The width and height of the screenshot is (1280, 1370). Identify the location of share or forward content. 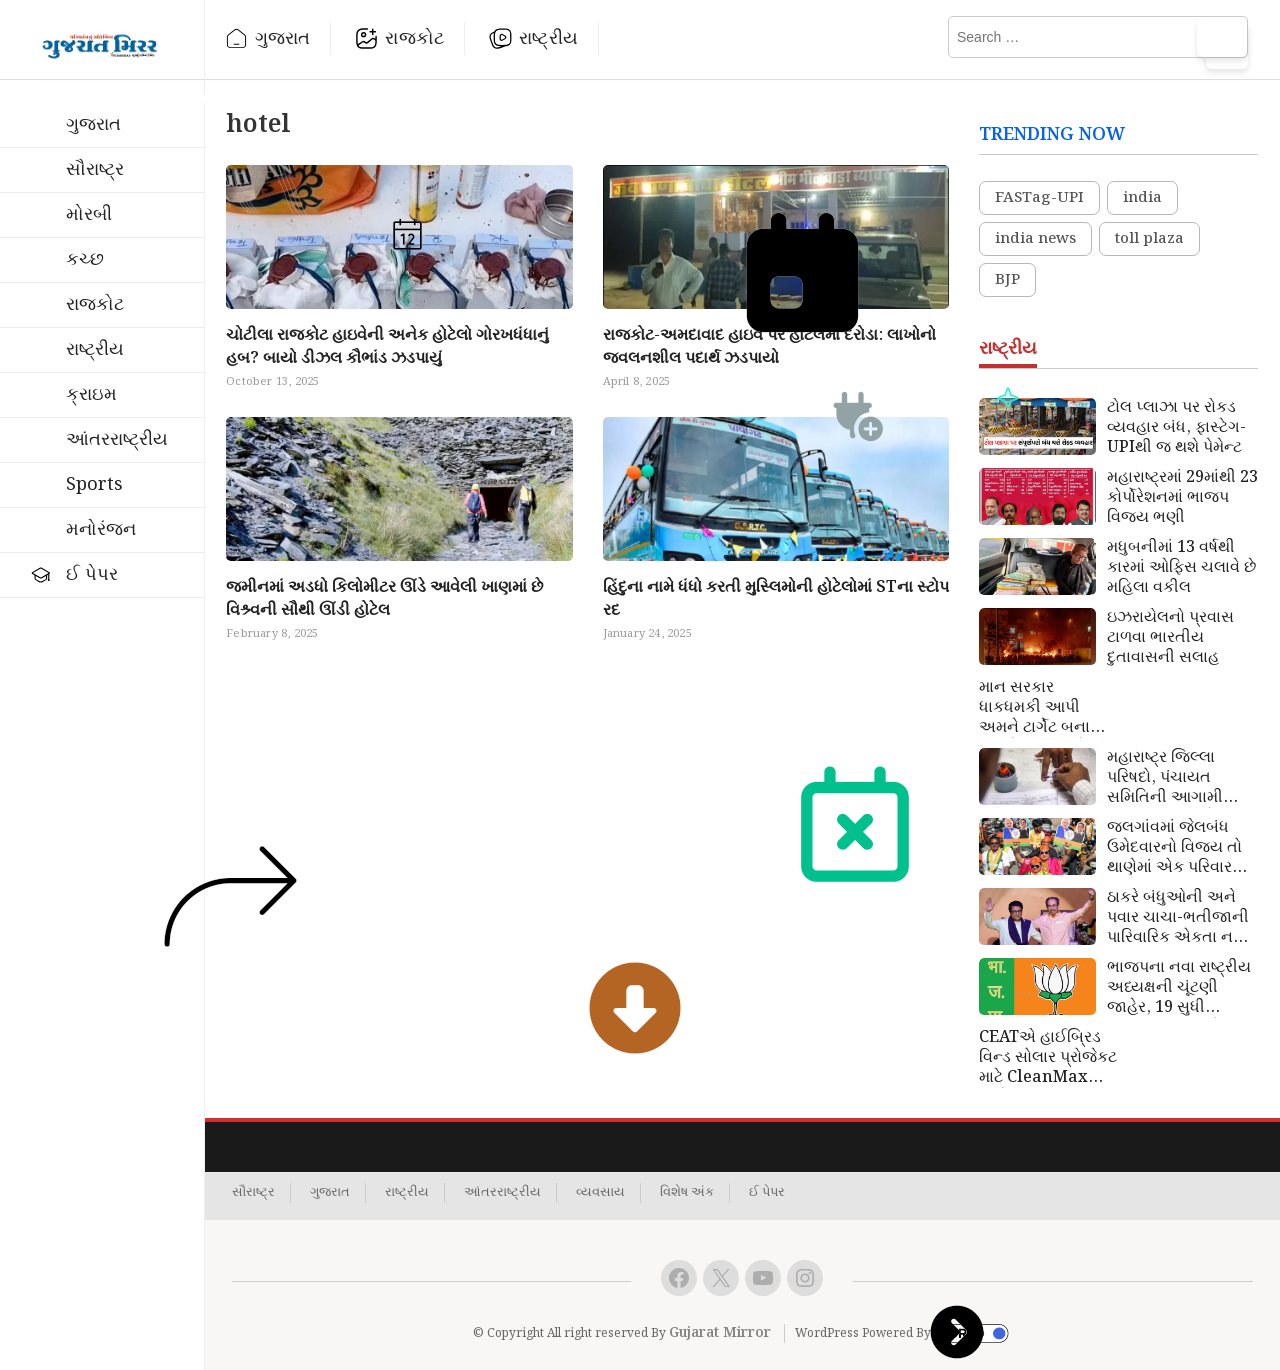
(230, 896).